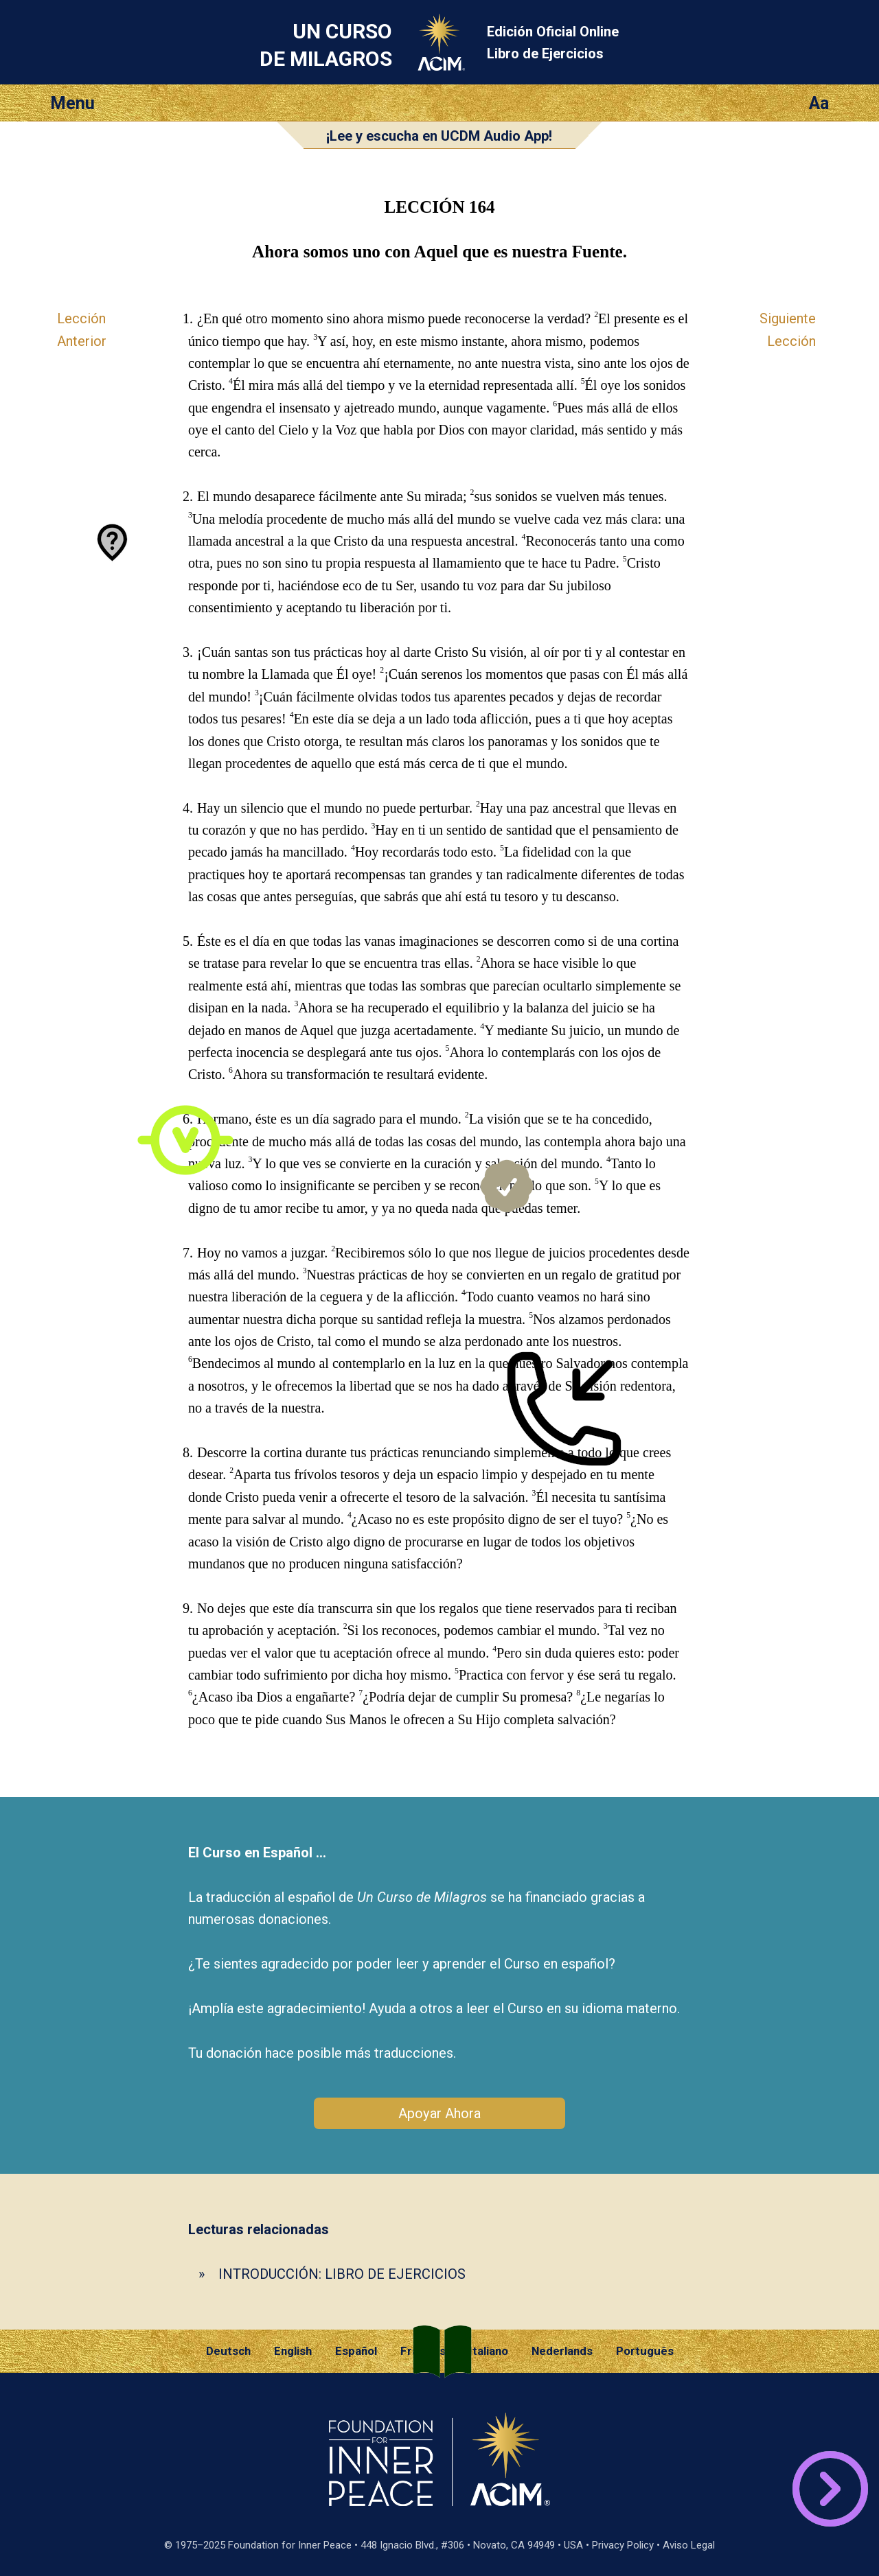  Describe the element at coordinates (185, 1140) in the screenshot. I see `voltmeter component in a circuit diagram` at that location.